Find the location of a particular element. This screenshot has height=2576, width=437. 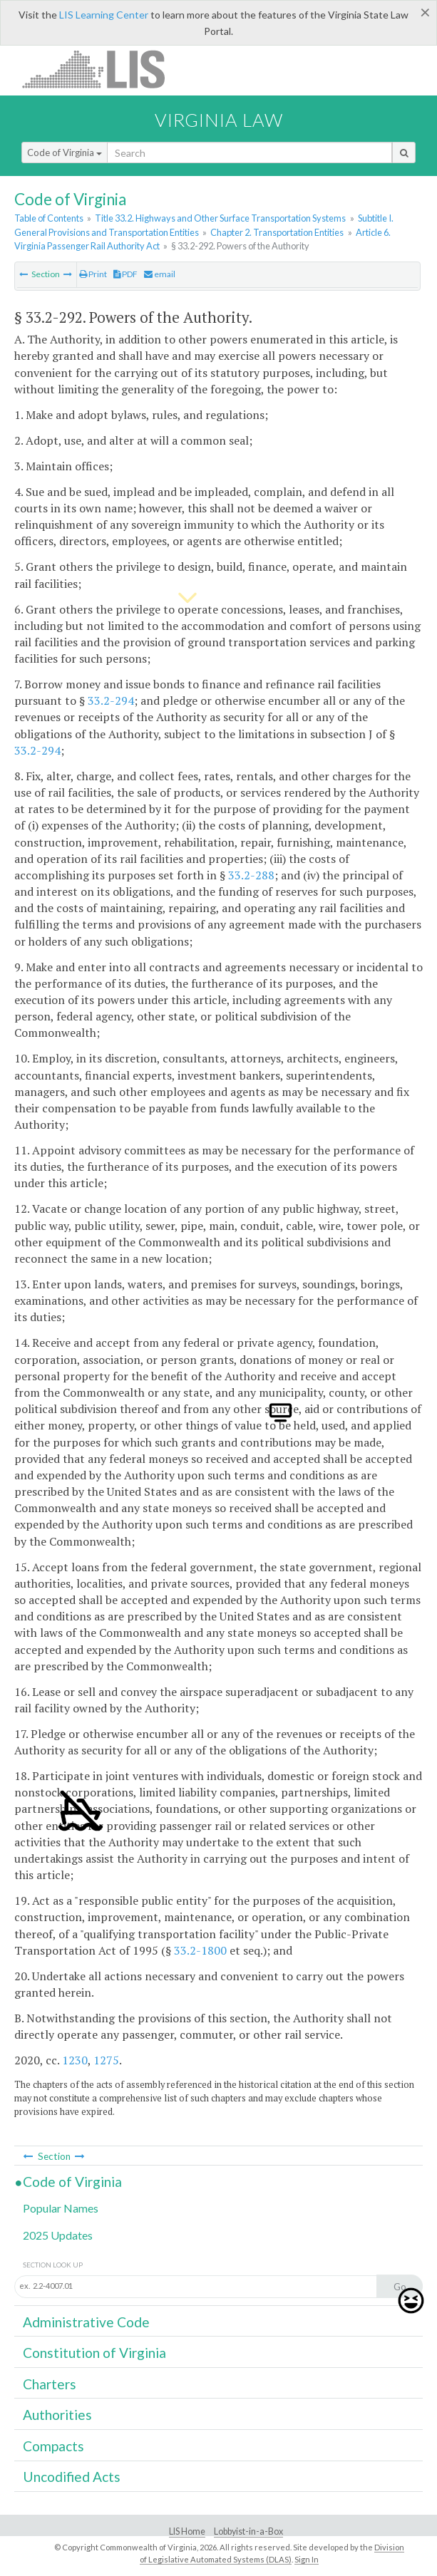

expand a dropdown menu or collapsed section is located at coordinates (187, 598).